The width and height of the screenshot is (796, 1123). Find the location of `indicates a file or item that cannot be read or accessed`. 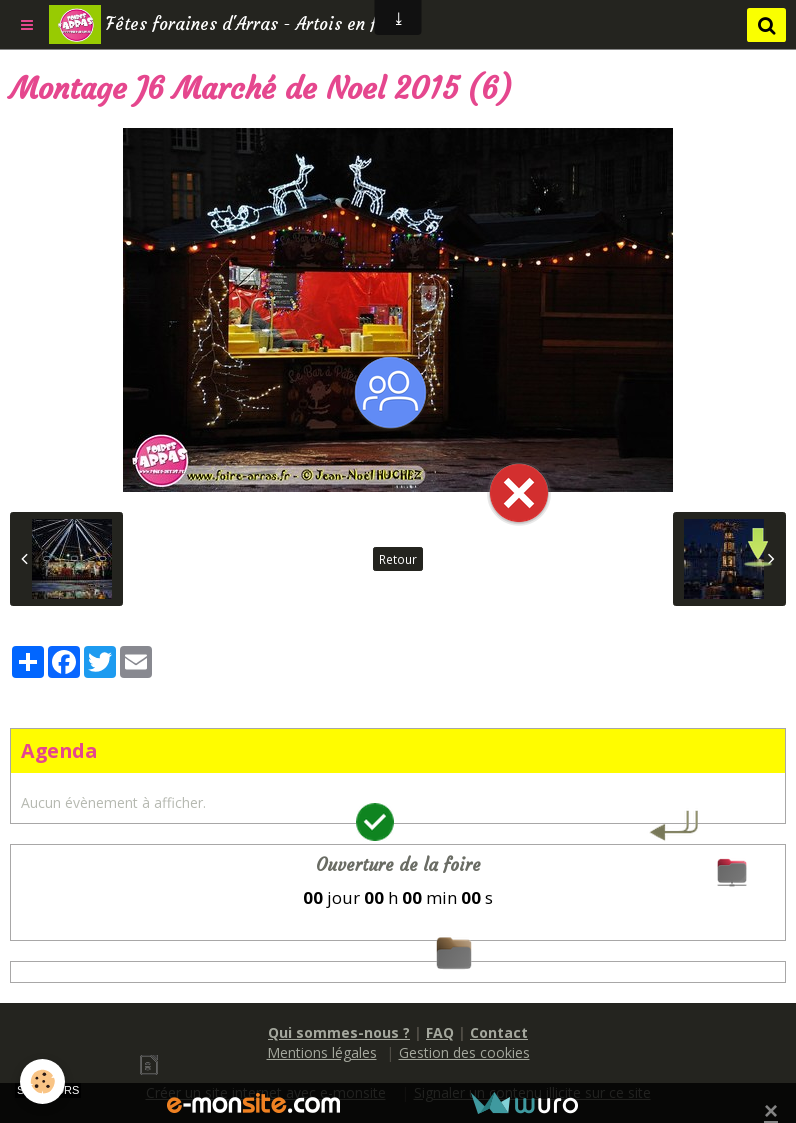

indicates a file or item that cannot be read or accessed is located at coordinates (519, 493).